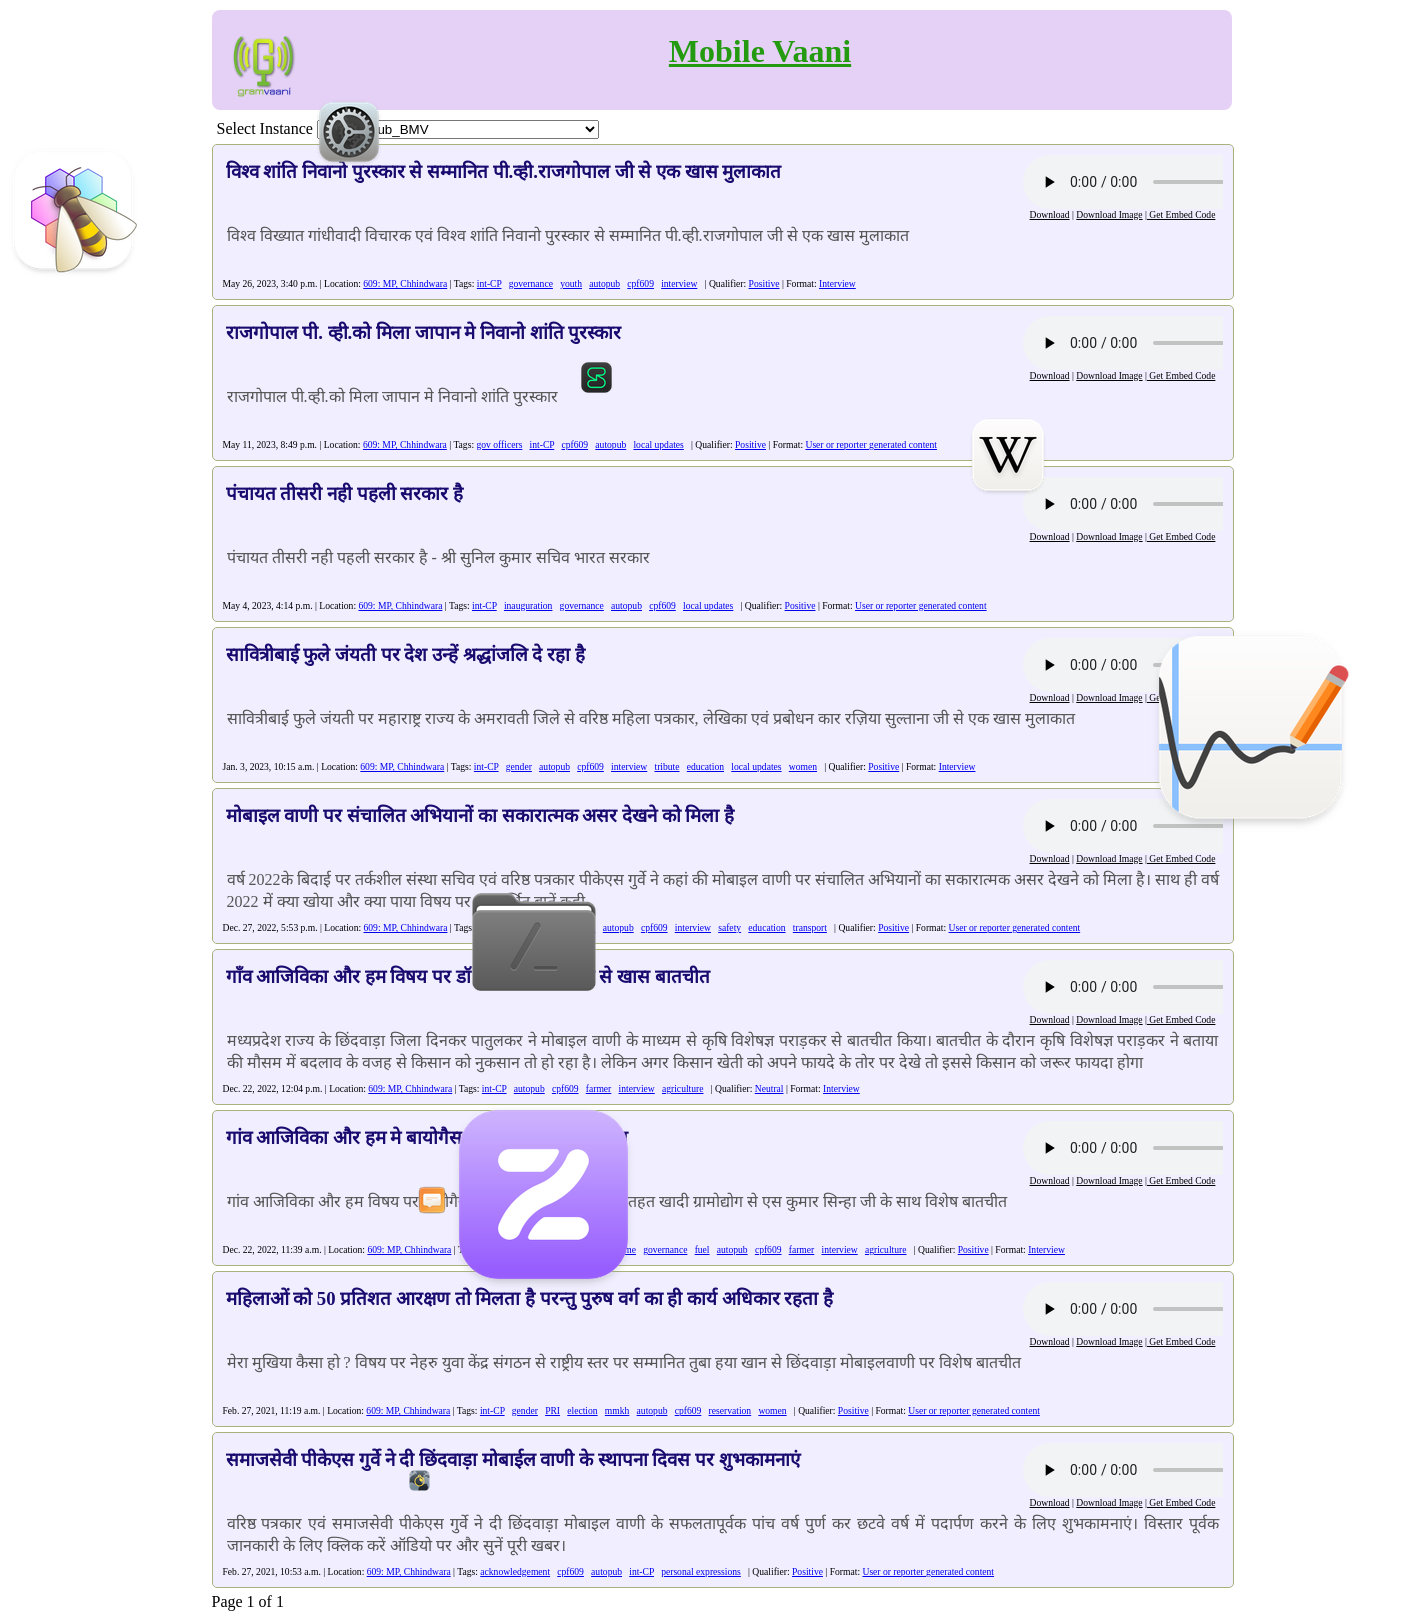  Describe the element at coordinates (419, 1480) in the screenshot. I see `manage browser cookie settings` at that location.